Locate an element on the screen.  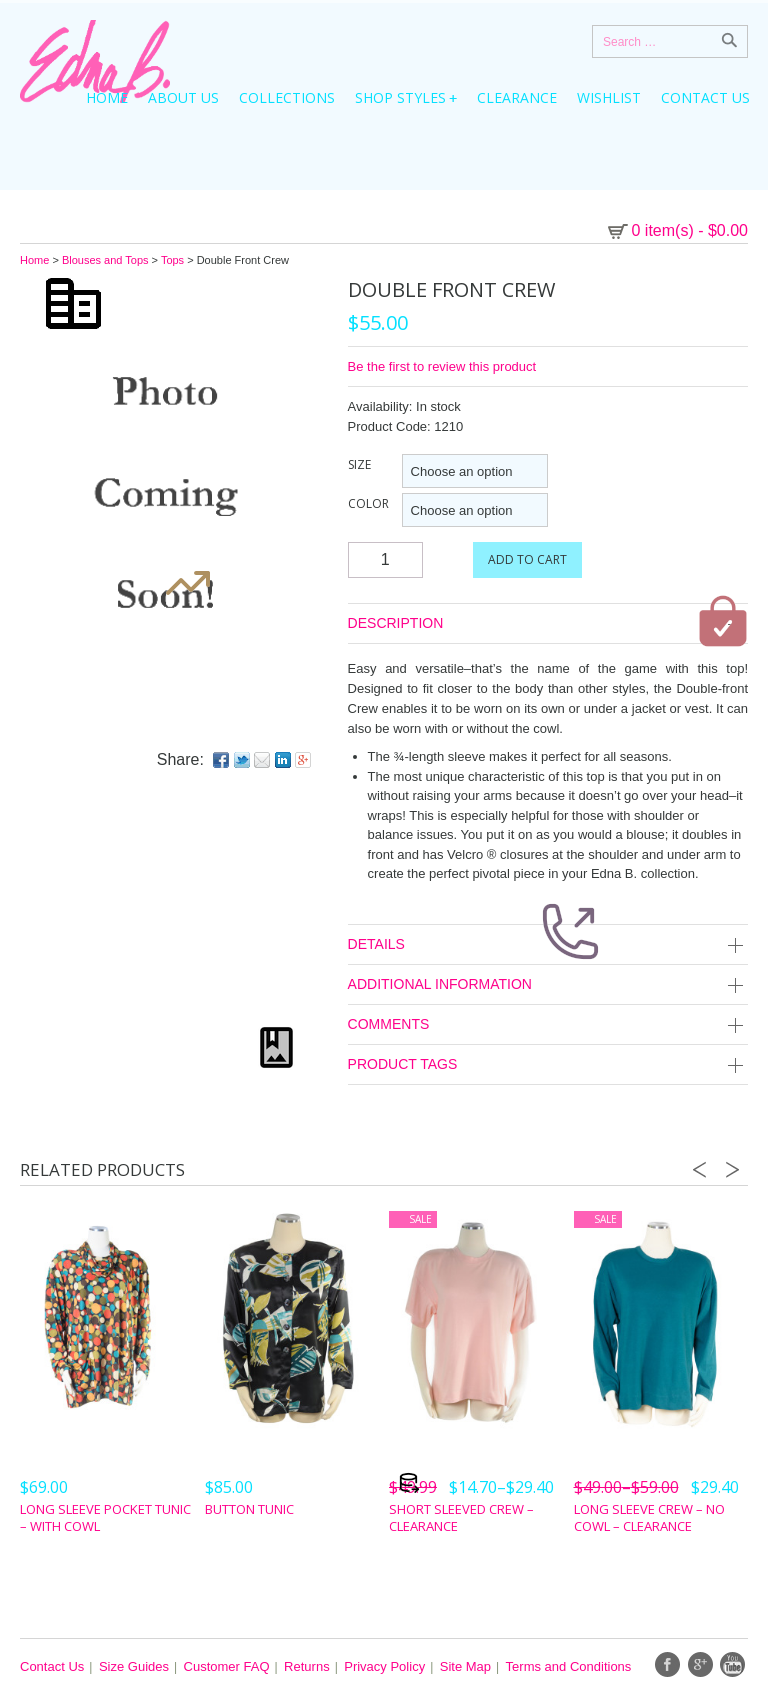
view company or organization details is located at coordinates (73, 303).